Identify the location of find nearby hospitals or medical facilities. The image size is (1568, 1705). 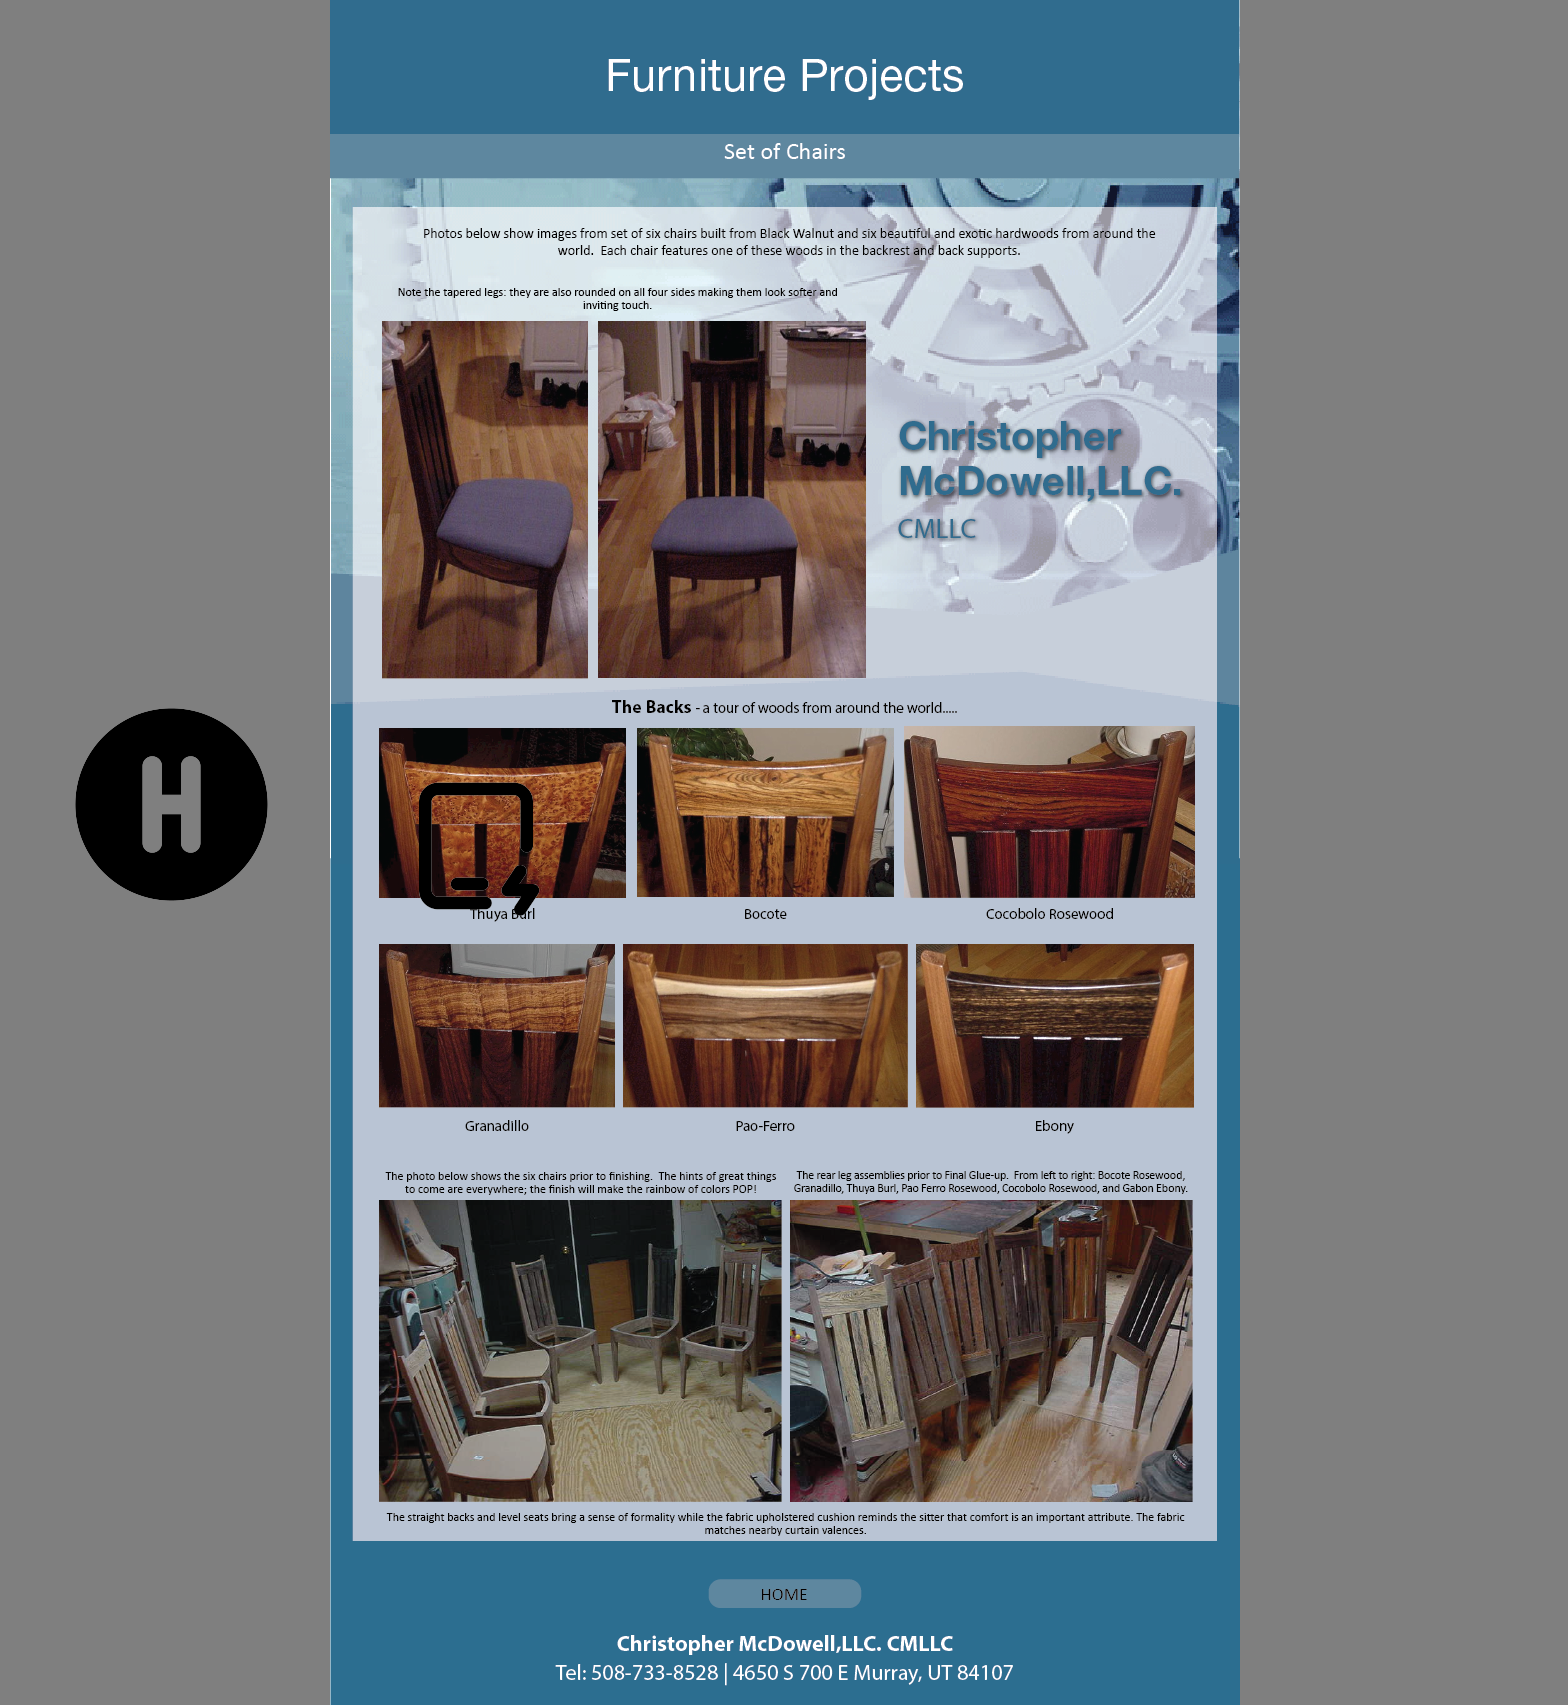
(171, 804).